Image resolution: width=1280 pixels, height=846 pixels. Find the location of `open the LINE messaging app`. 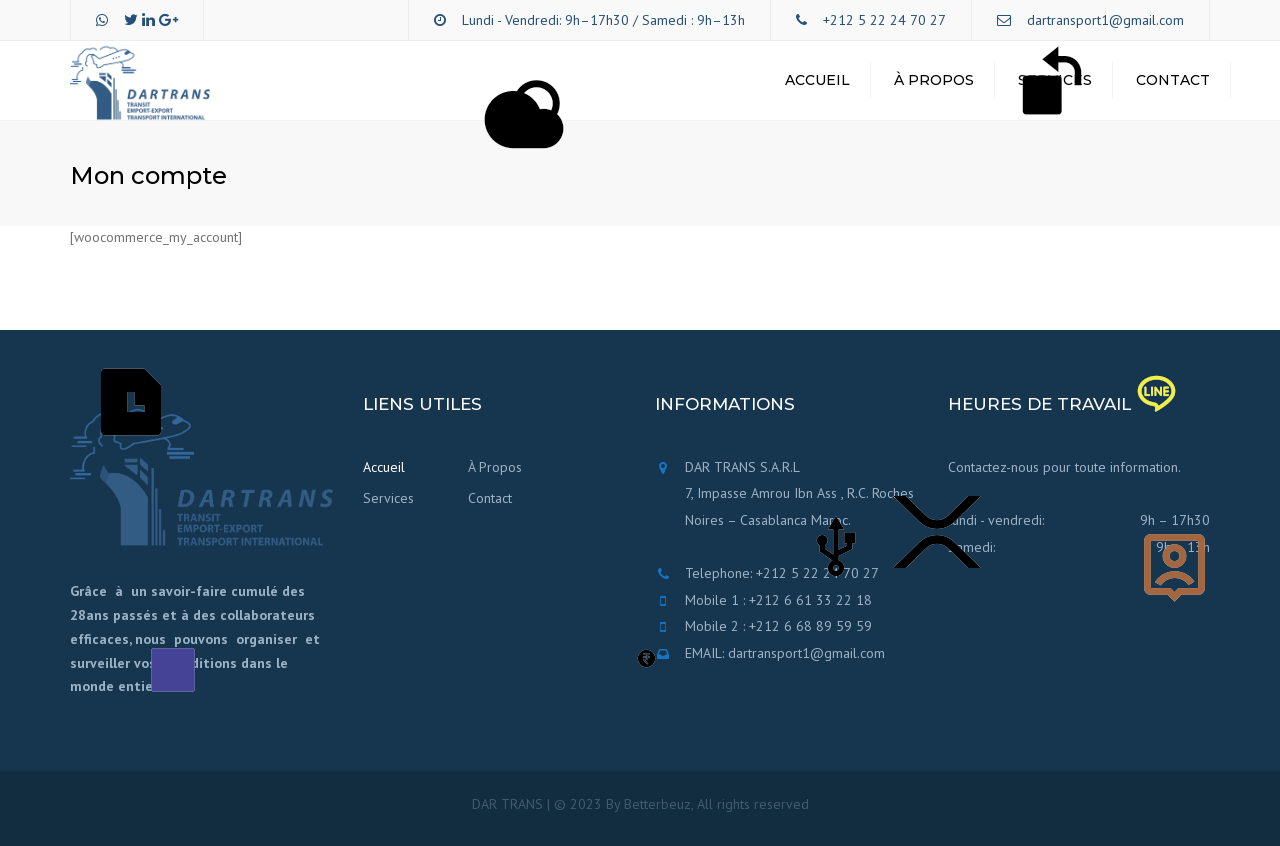

open the LINE messaging app is located at coordinates (1156, 393).